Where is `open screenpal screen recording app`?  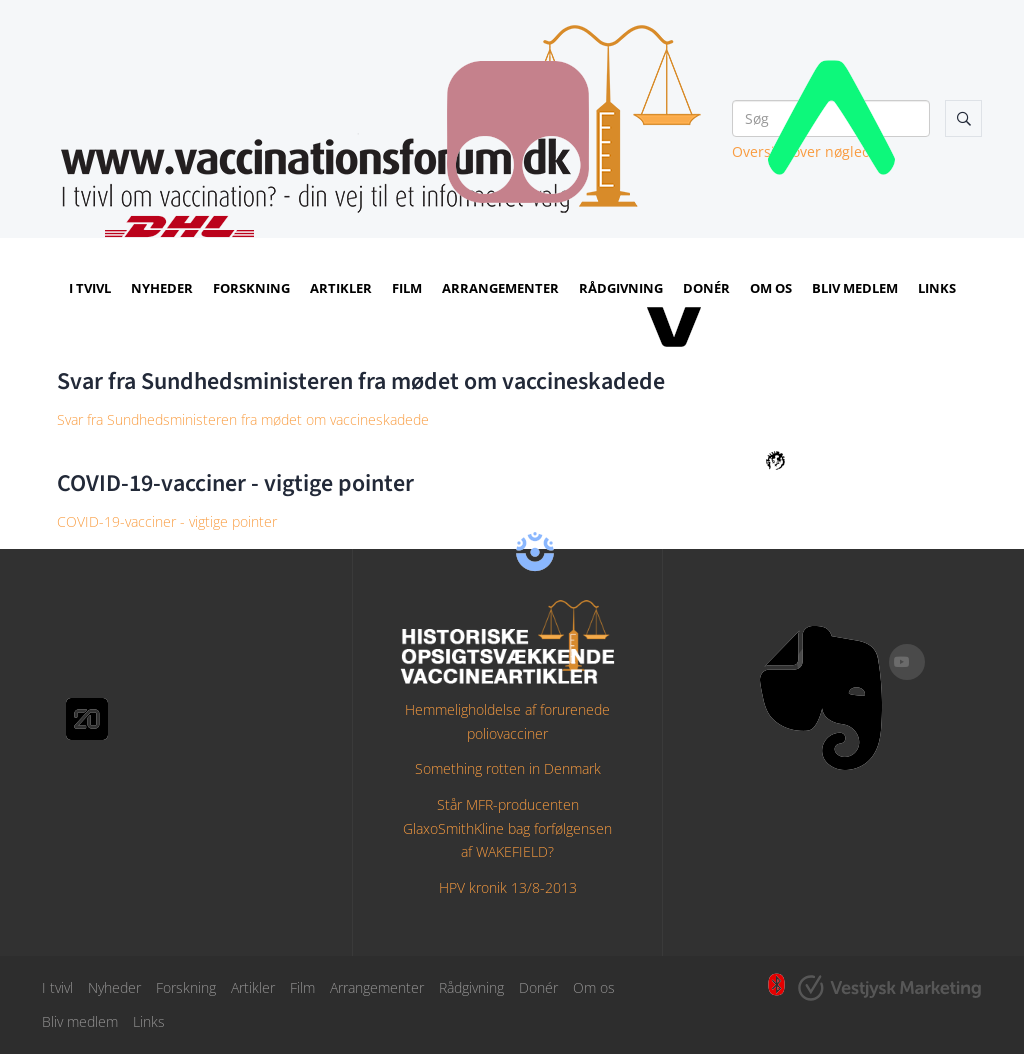 open screenpal screen recording app is located at coordinates (535, 552).